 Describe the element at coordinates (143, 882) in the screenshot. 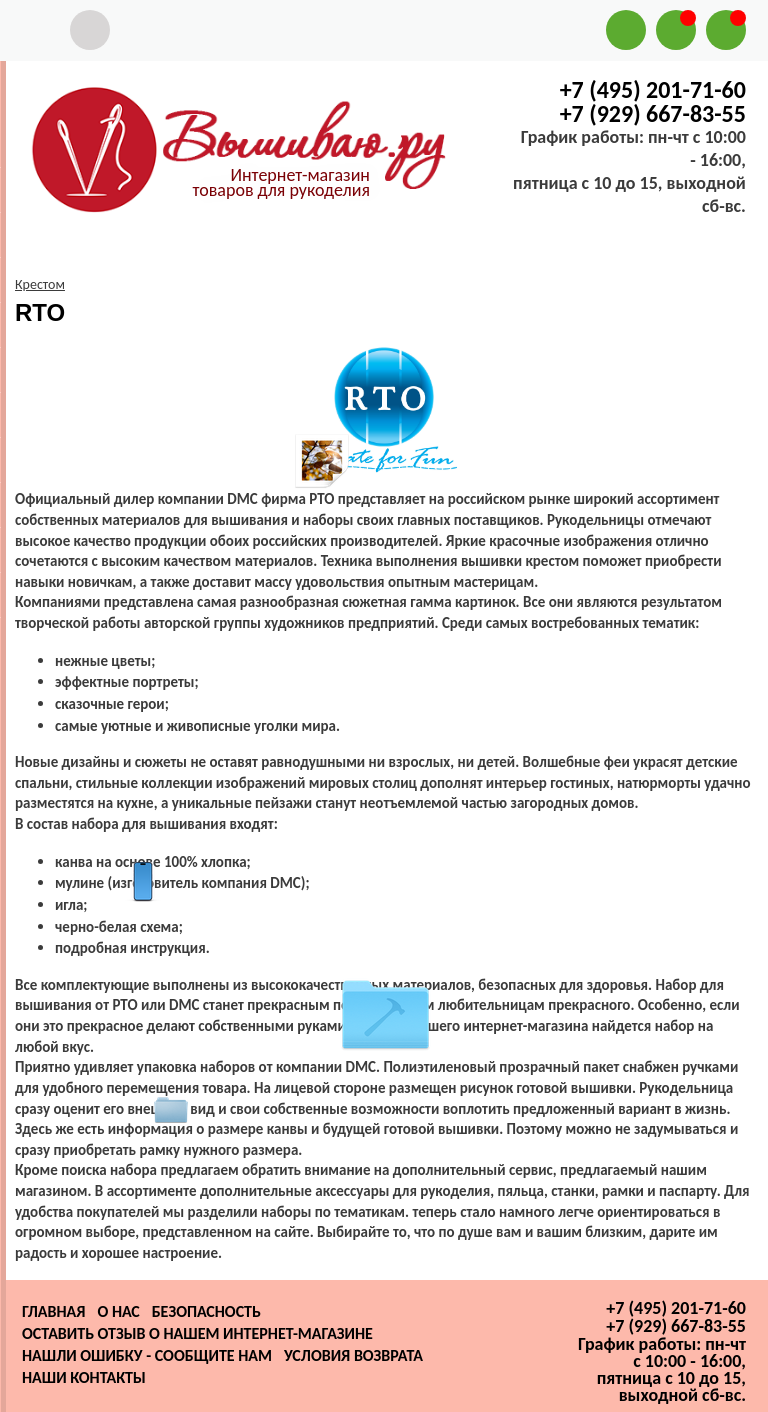

I see `indicates a connected iPhone device` at that location.